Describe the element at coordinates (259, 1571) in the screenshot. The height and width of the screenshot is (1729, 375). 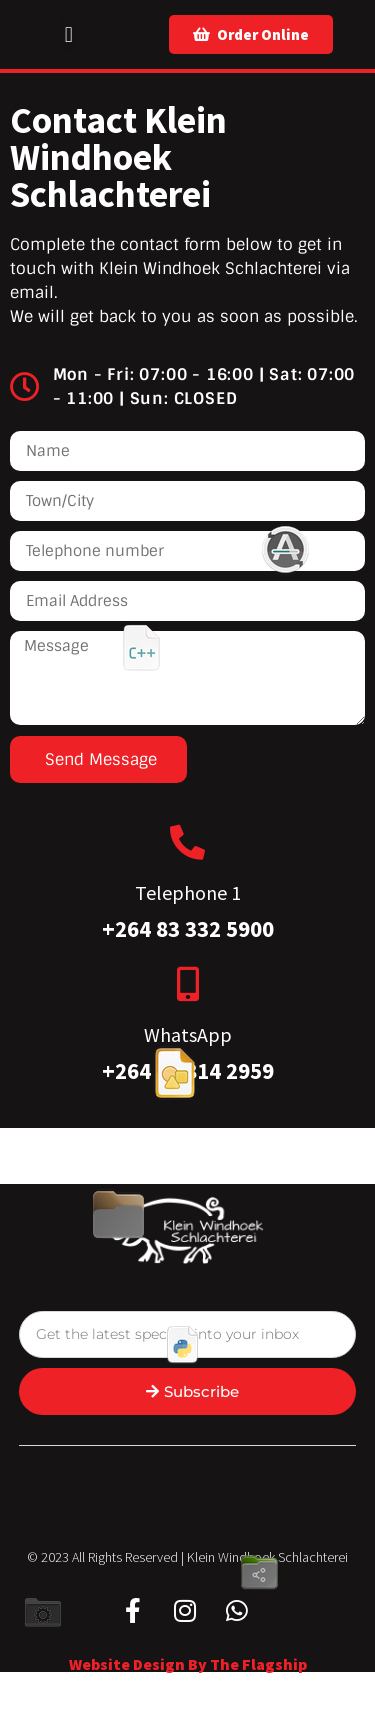
I see `access your public shared folder` at that location.